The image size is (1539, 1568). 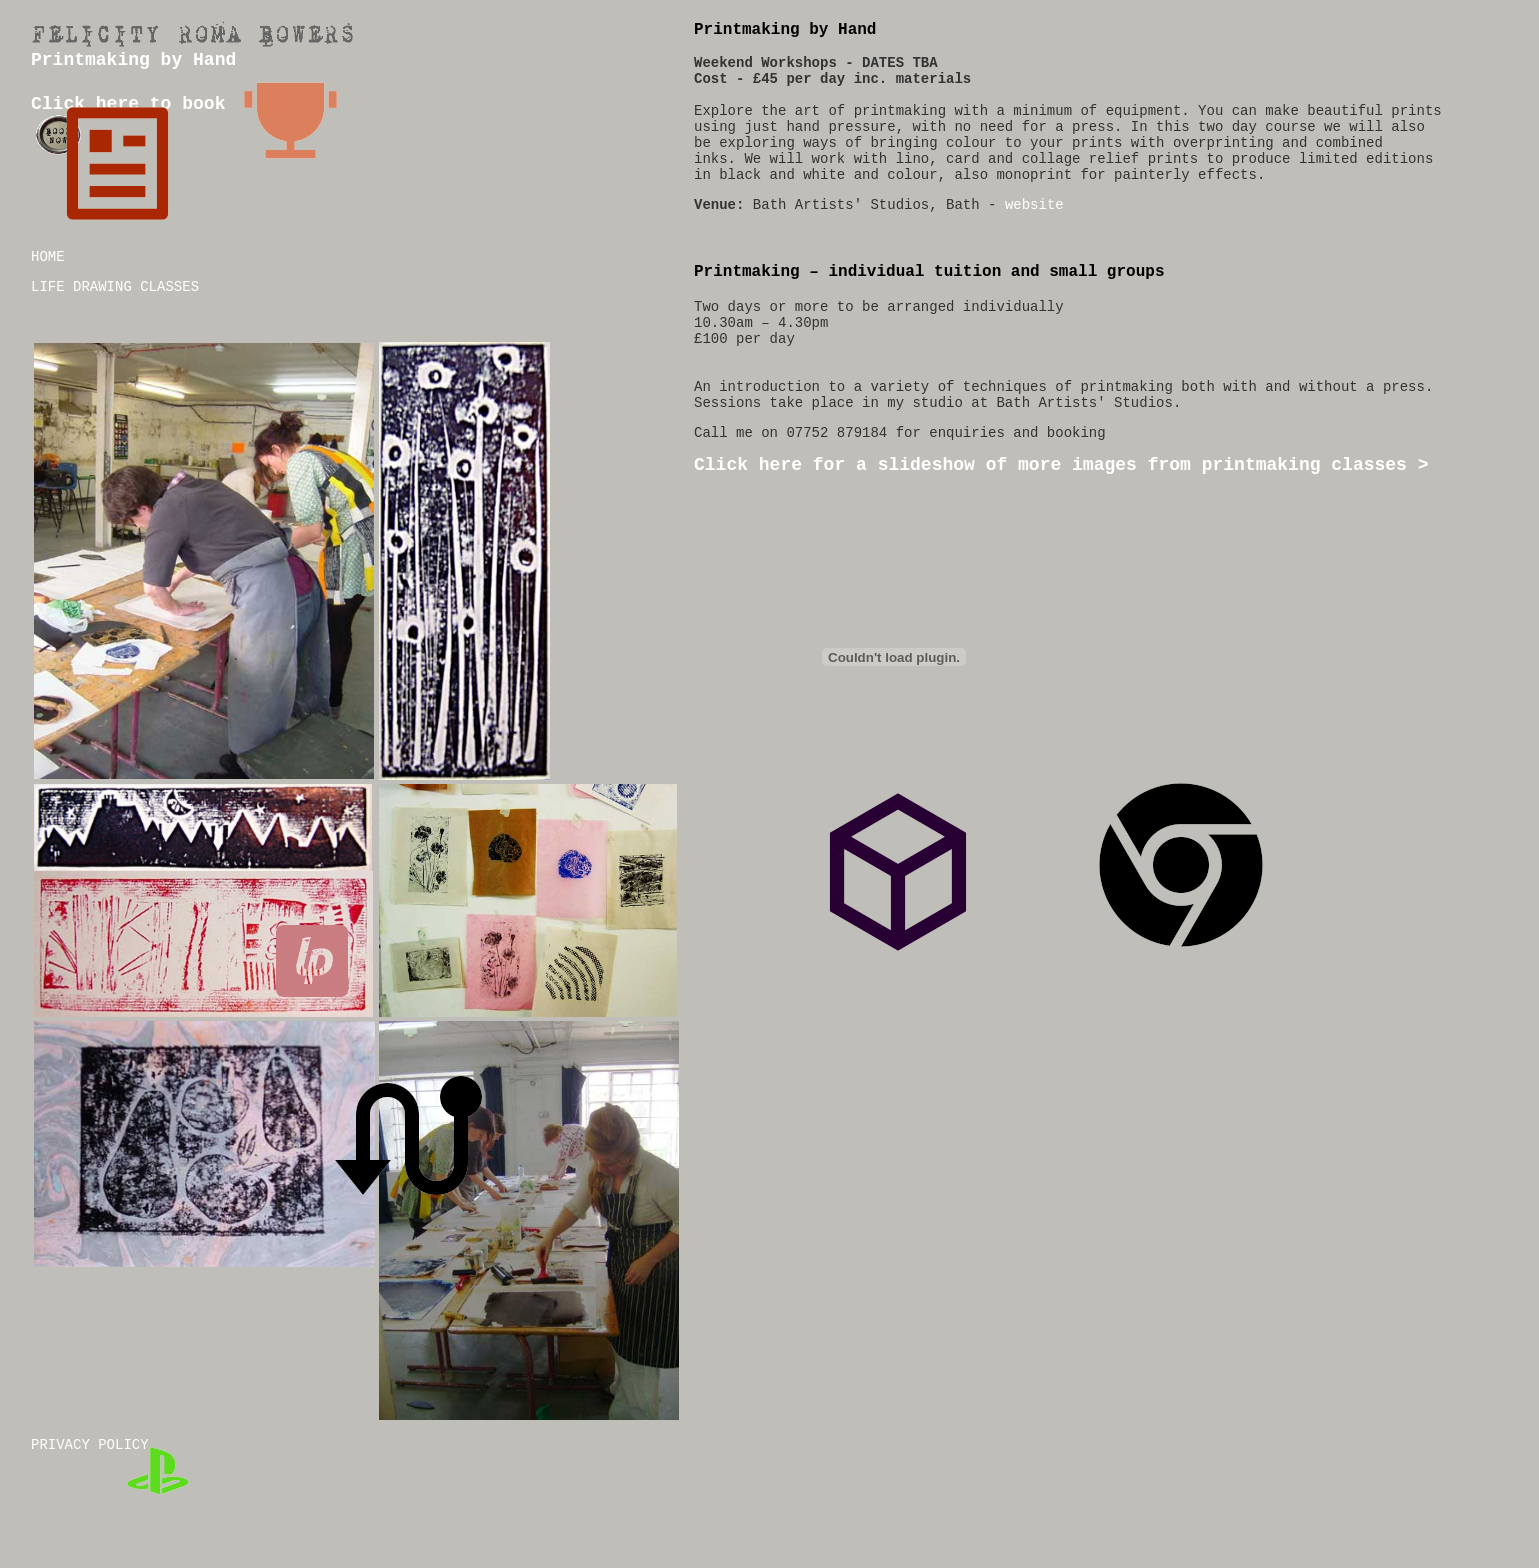 I want to click on view 3d objects or models, so click(x=898, y=872).